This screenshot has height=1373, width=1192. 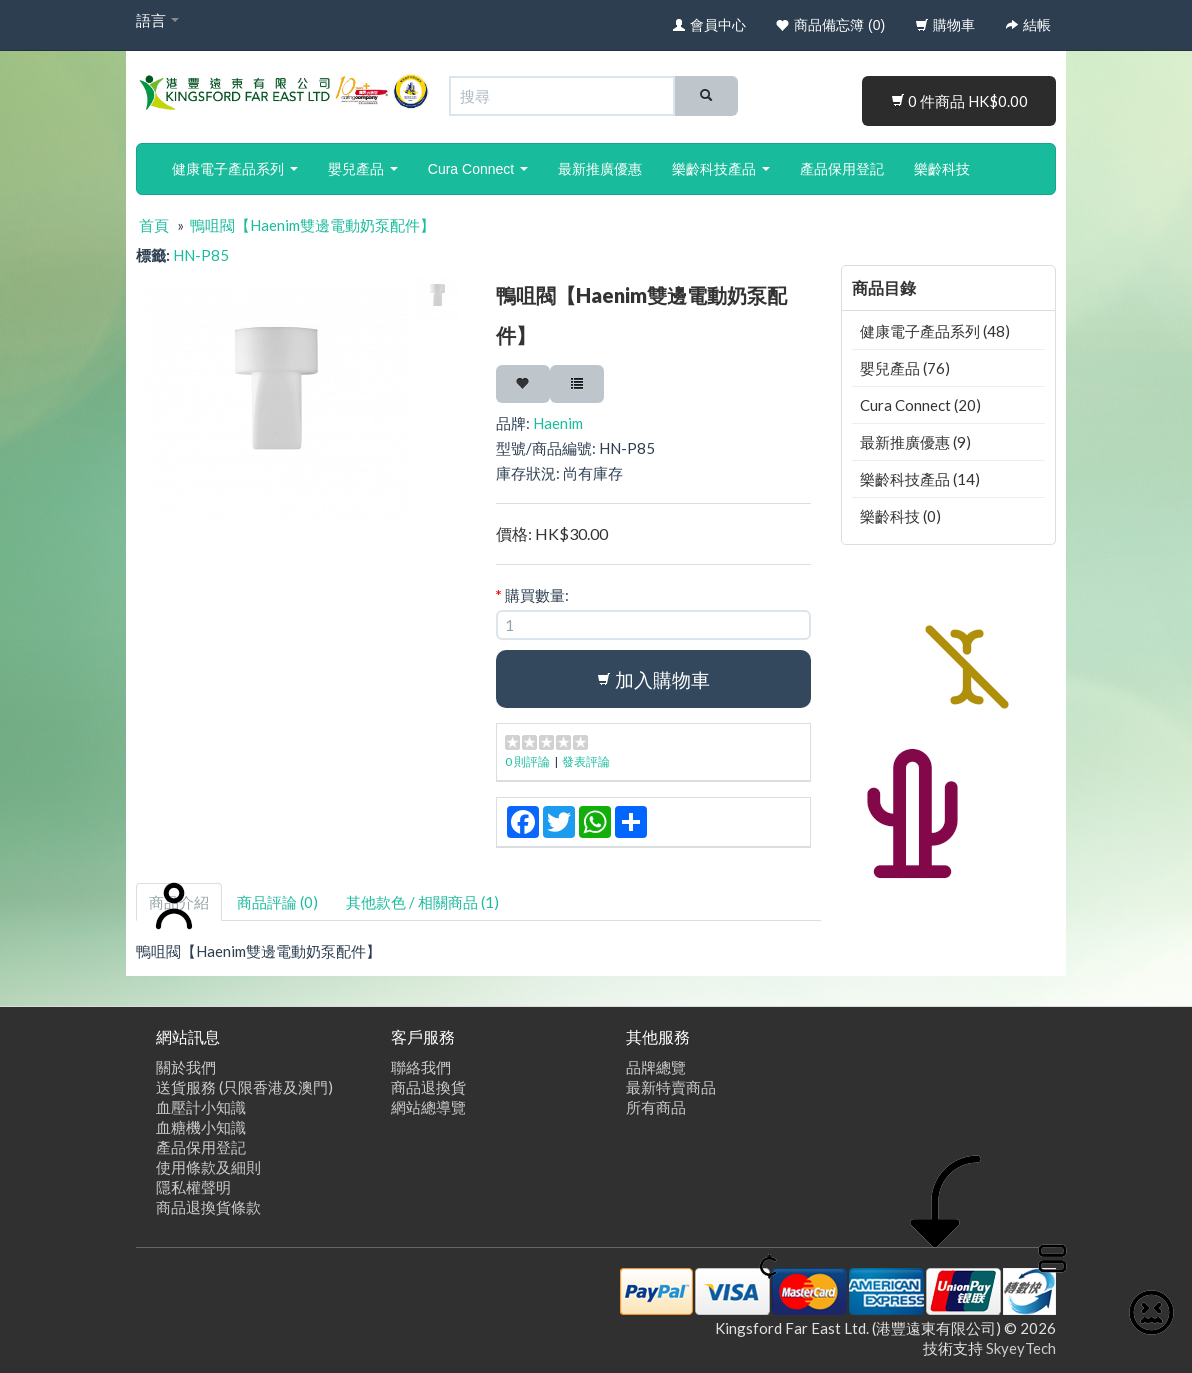 What do you see at coordinates (1151, 1312) in the screenshot?
I see `express frustration or anger` at bounding box center [1151, 1312].